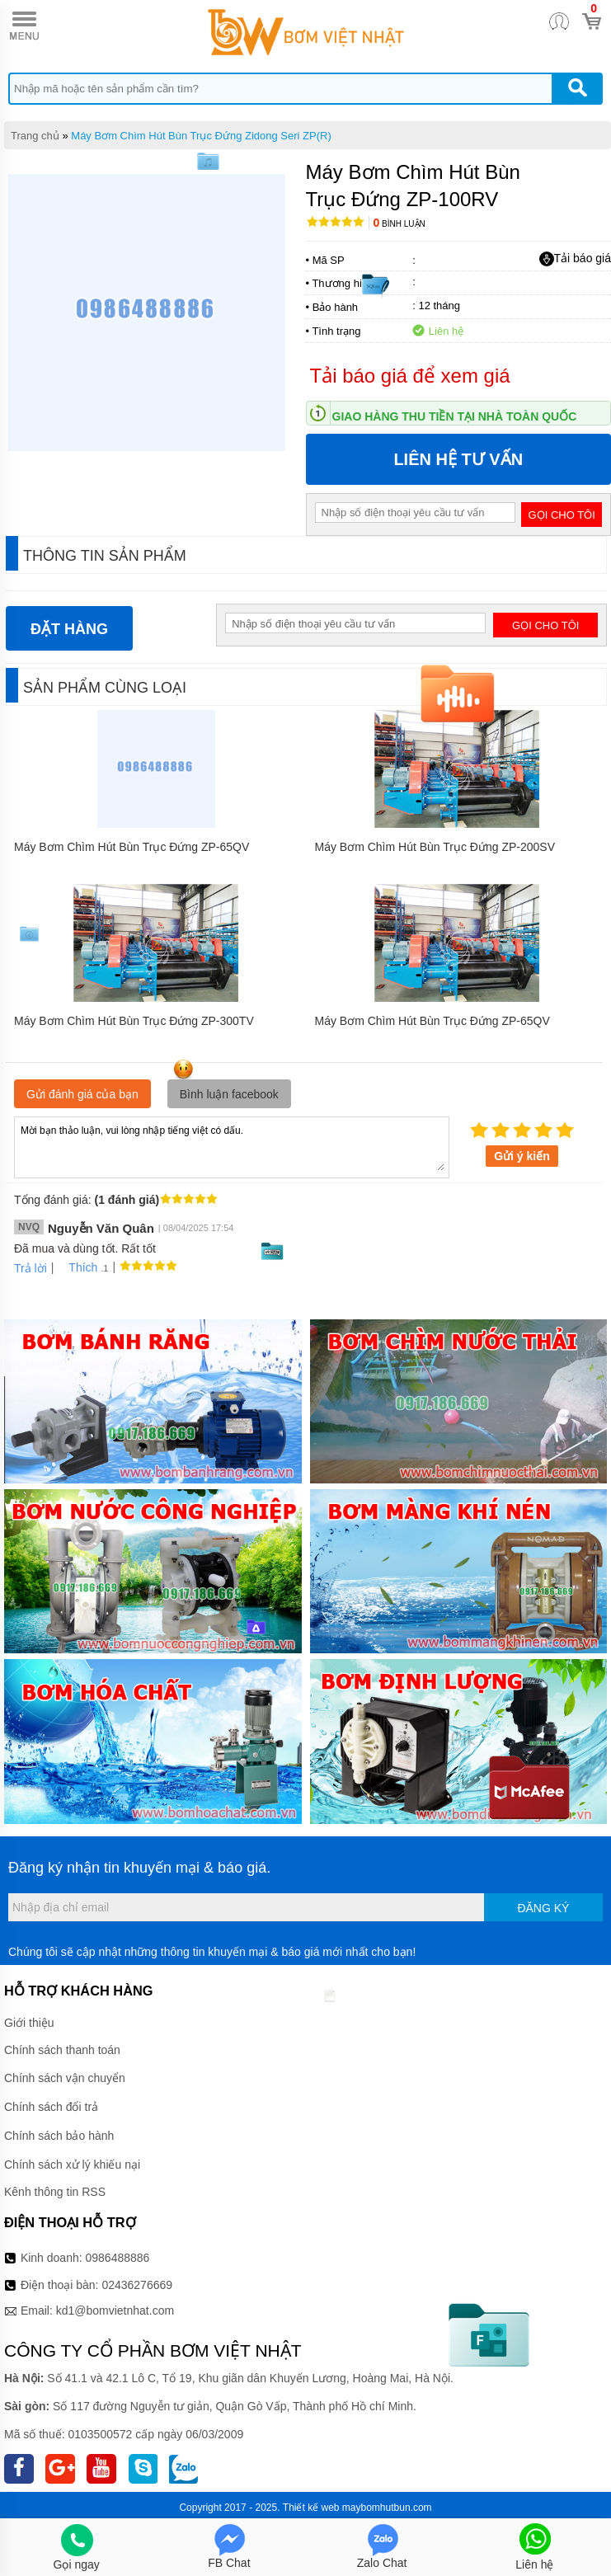 The image size is (611, 2576). Describe the element at coordinates (29, 933) in the screenshot. I see `open downloads folder` at that location.